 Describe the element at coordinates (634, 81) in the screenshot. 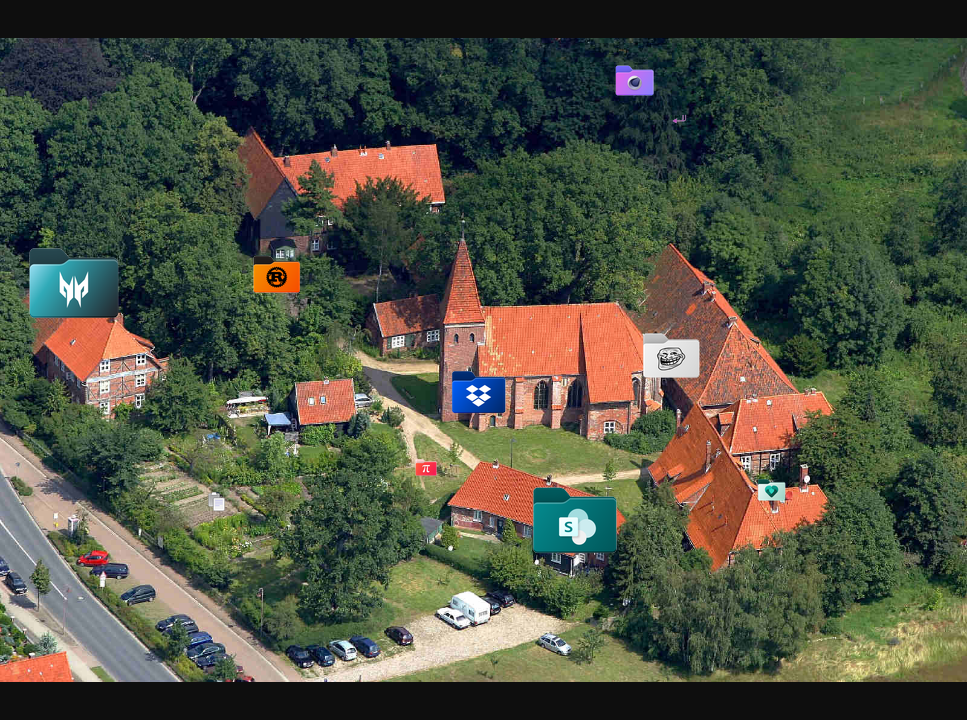

I see `open Cinema 4D project files folder` at that location.